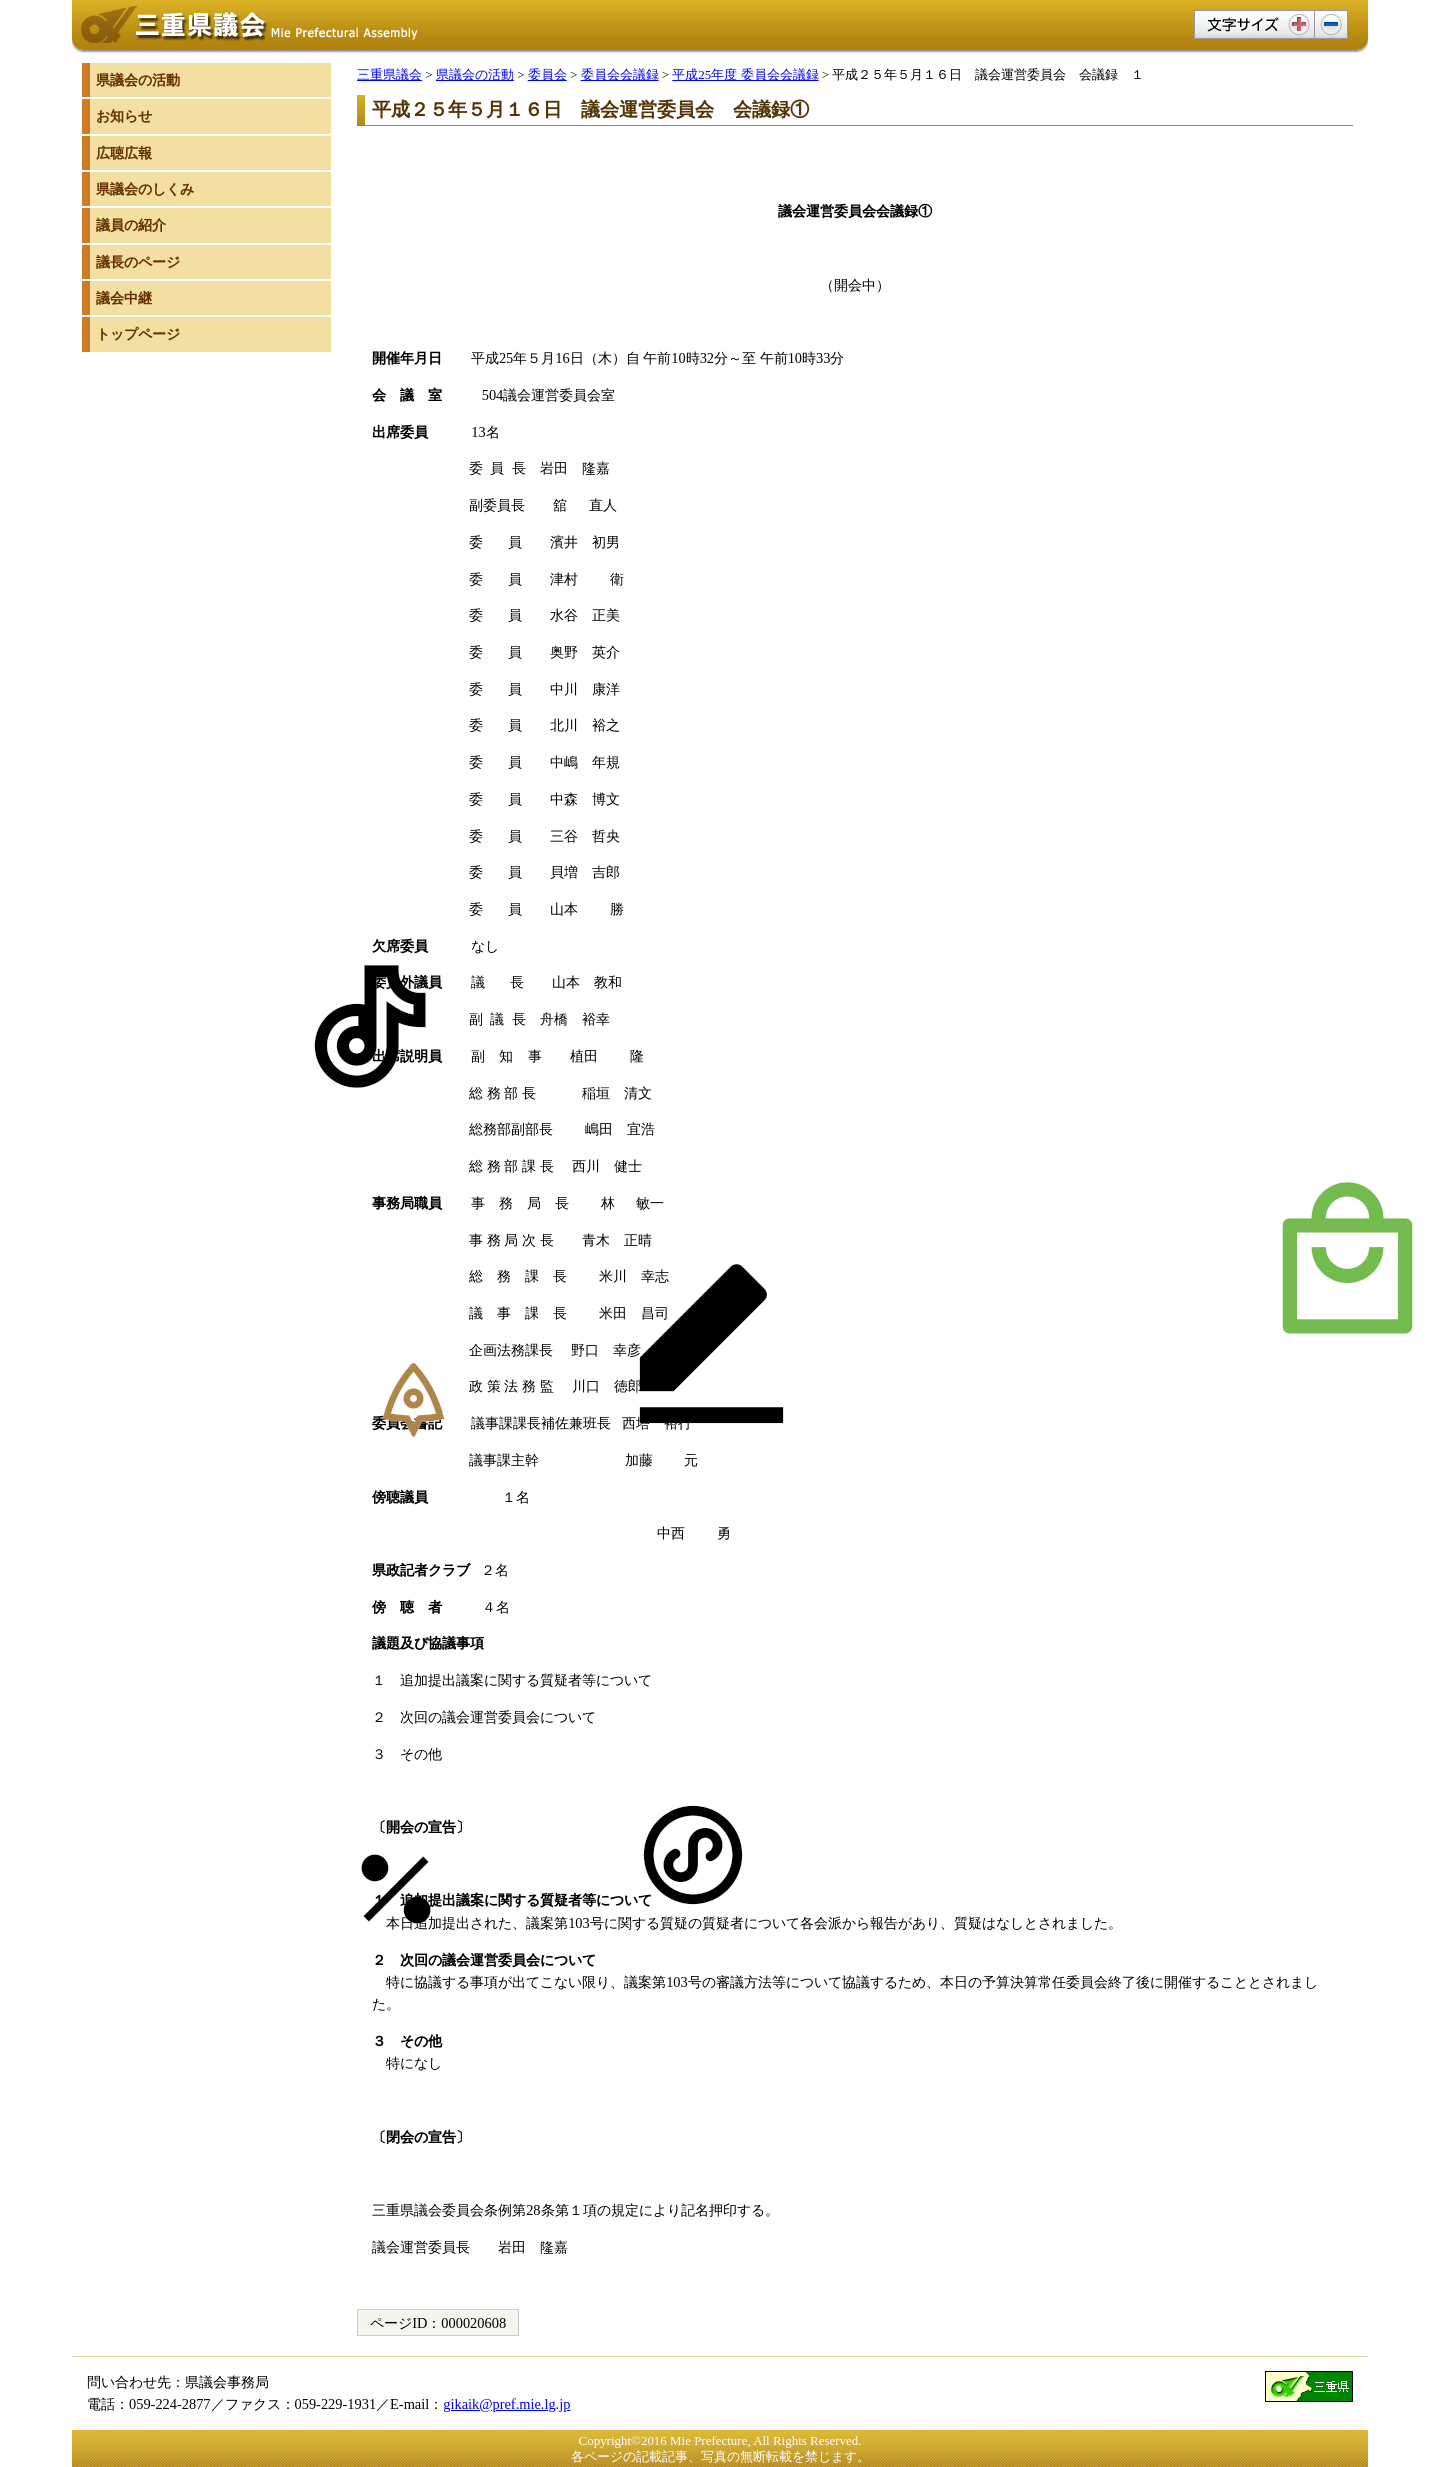 This screenshot has height=2467, width=1440. Describe the element at coordinates (413, 1398) in the screenshot. I see `launch or explore a space-themed app` at that location.